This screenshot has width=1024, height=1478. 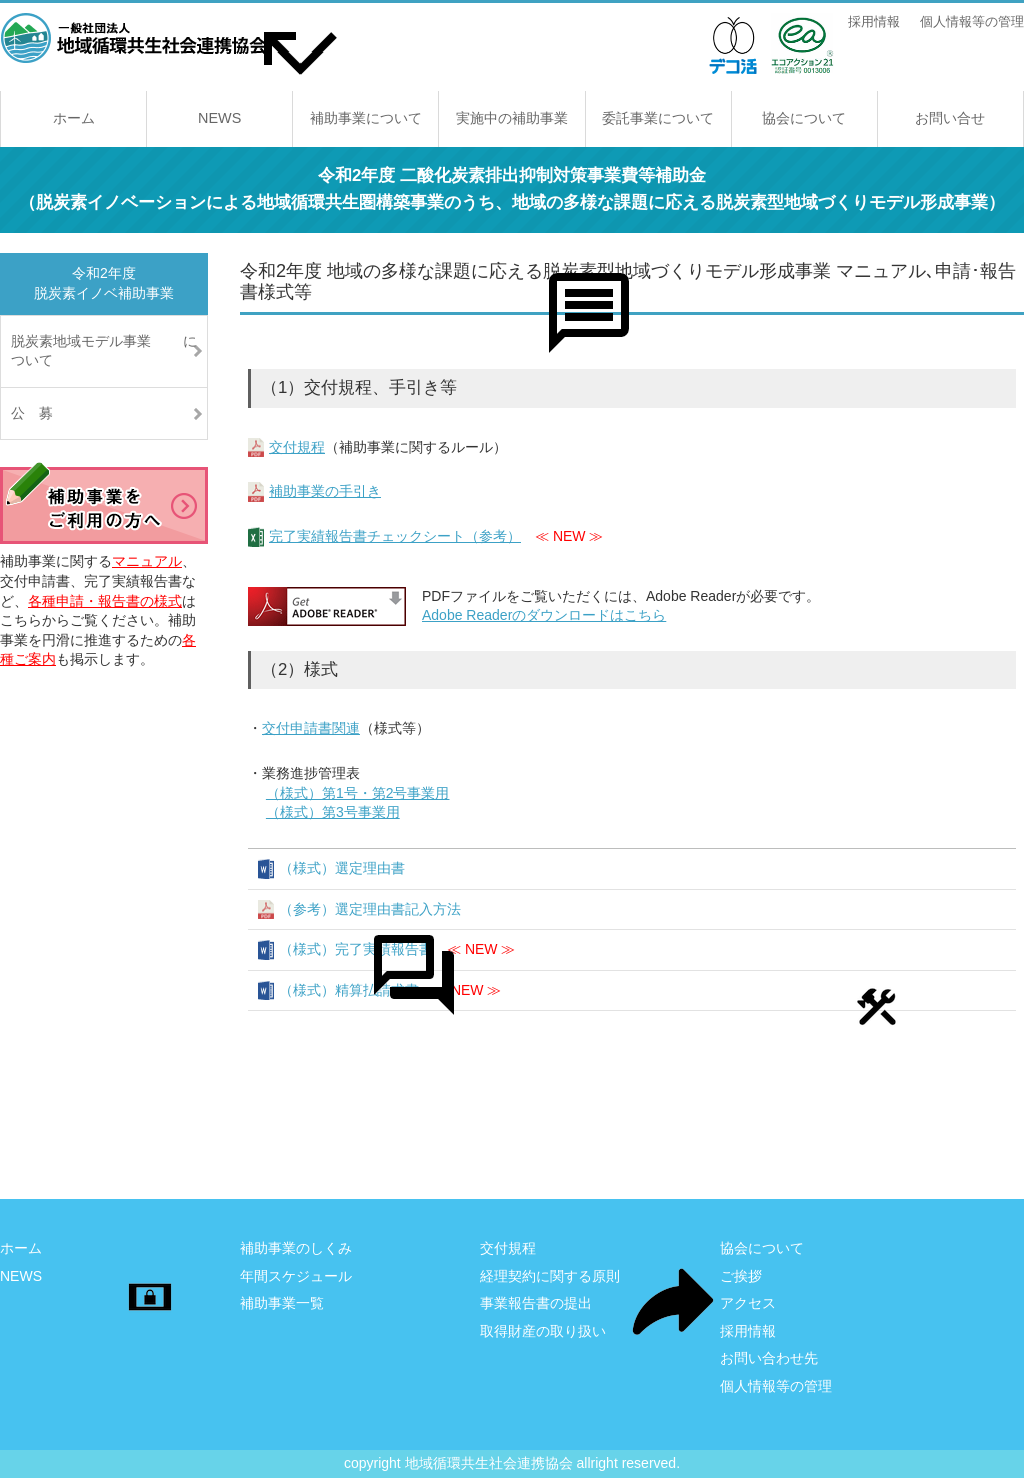 I want to click on indicates page or feature under construction, so click(x=876, y=1007).